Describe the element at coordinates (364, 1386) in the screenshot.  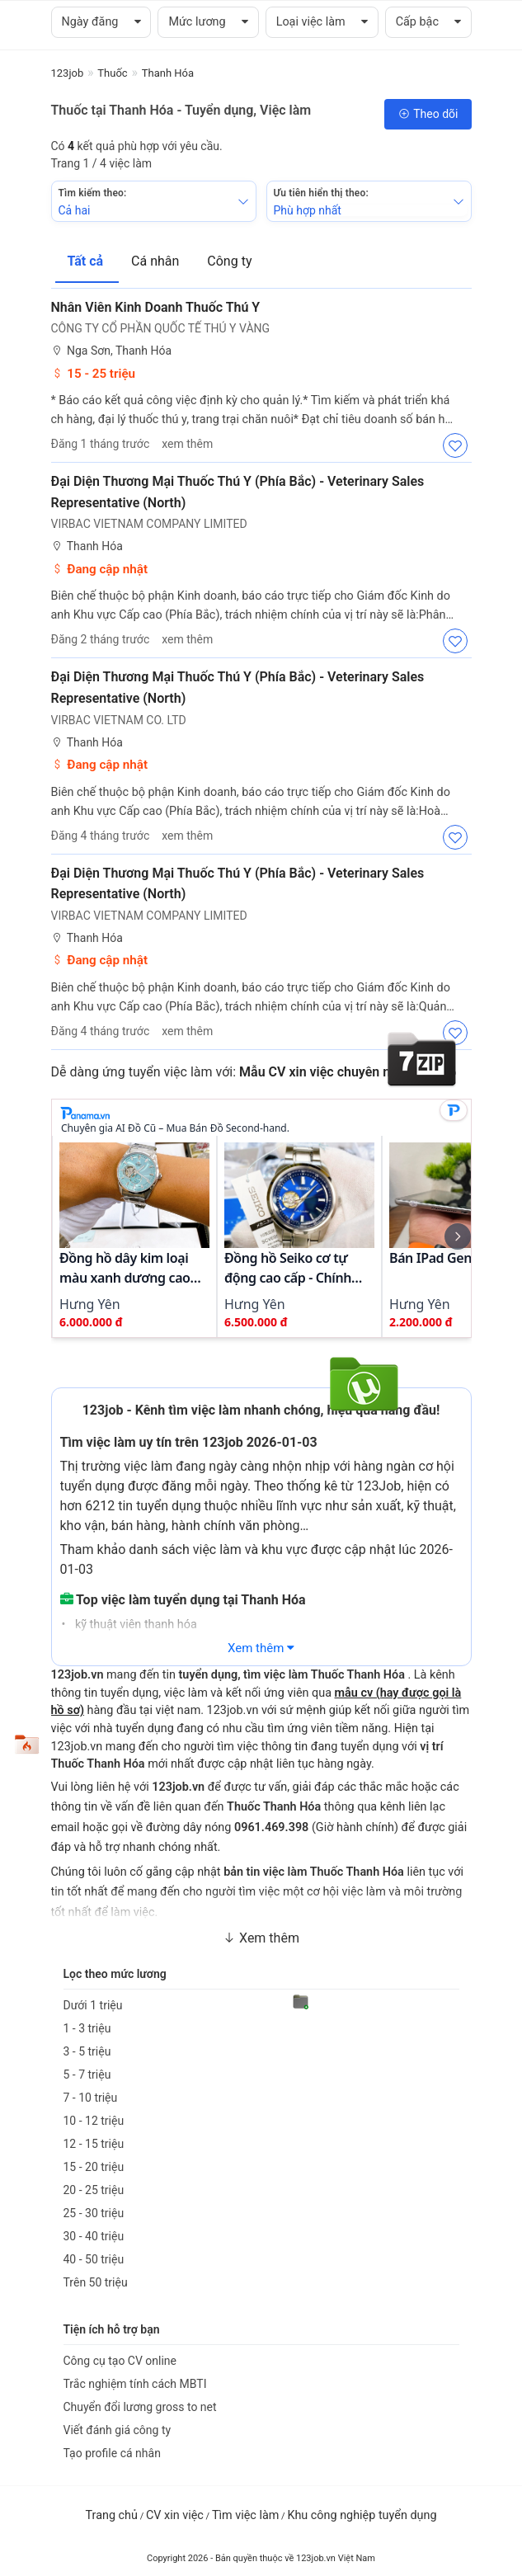
I see `folder containing uTorrent downloads` at that location.